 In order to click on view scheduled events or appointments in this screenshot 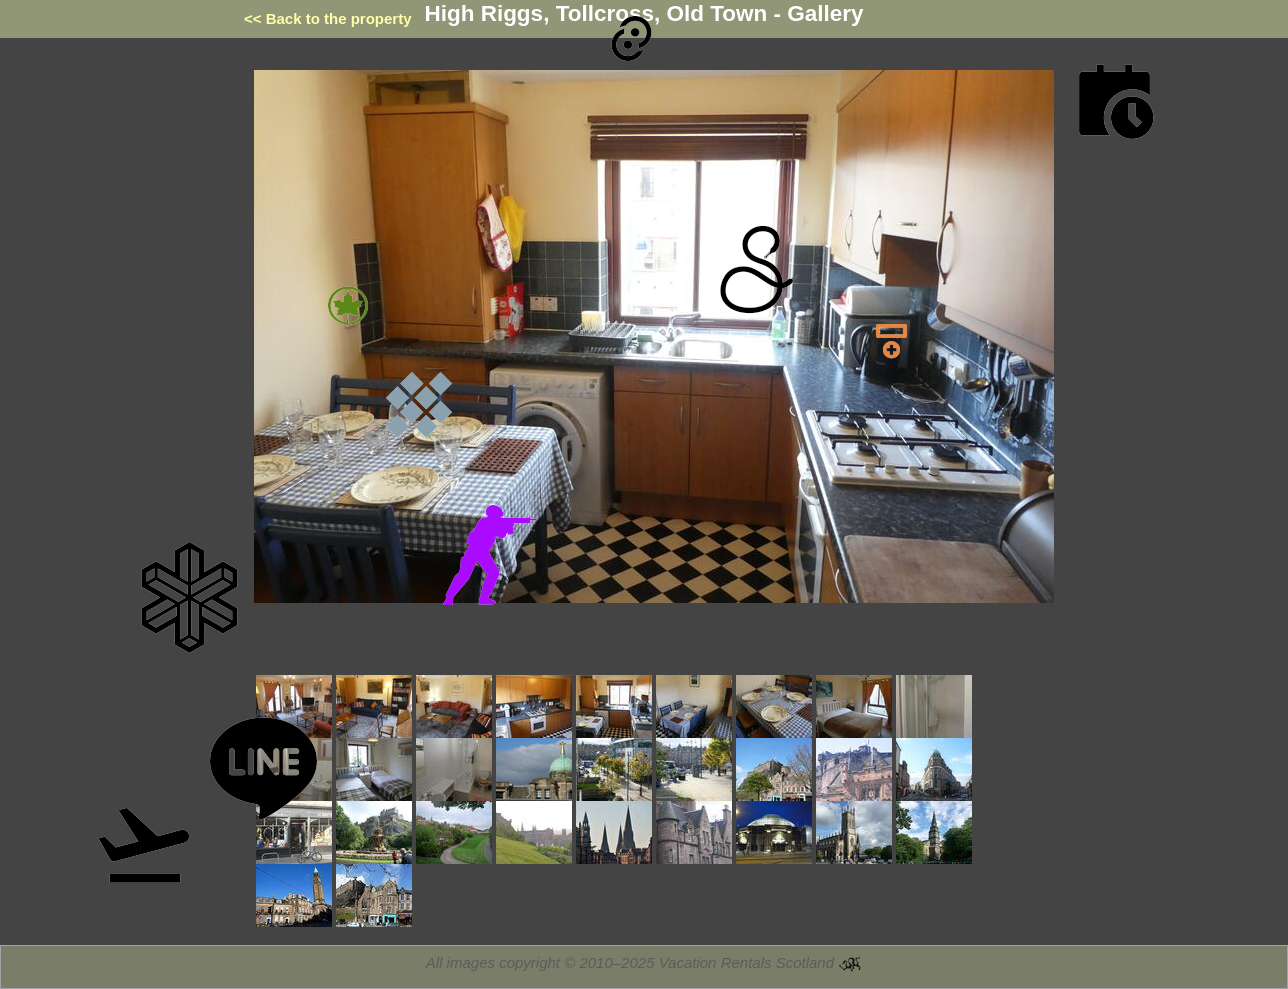, I will do `click(1114, 103)`.